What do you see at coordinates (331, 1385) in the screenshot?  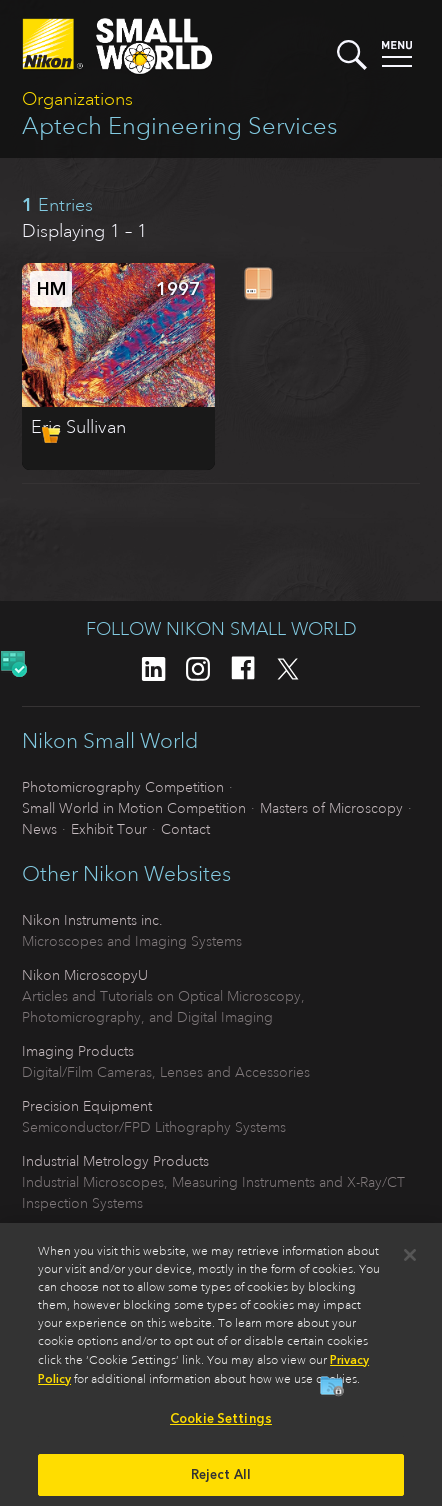 I see `open securefx secure file transfer application` at bounding box center [331, 1385].